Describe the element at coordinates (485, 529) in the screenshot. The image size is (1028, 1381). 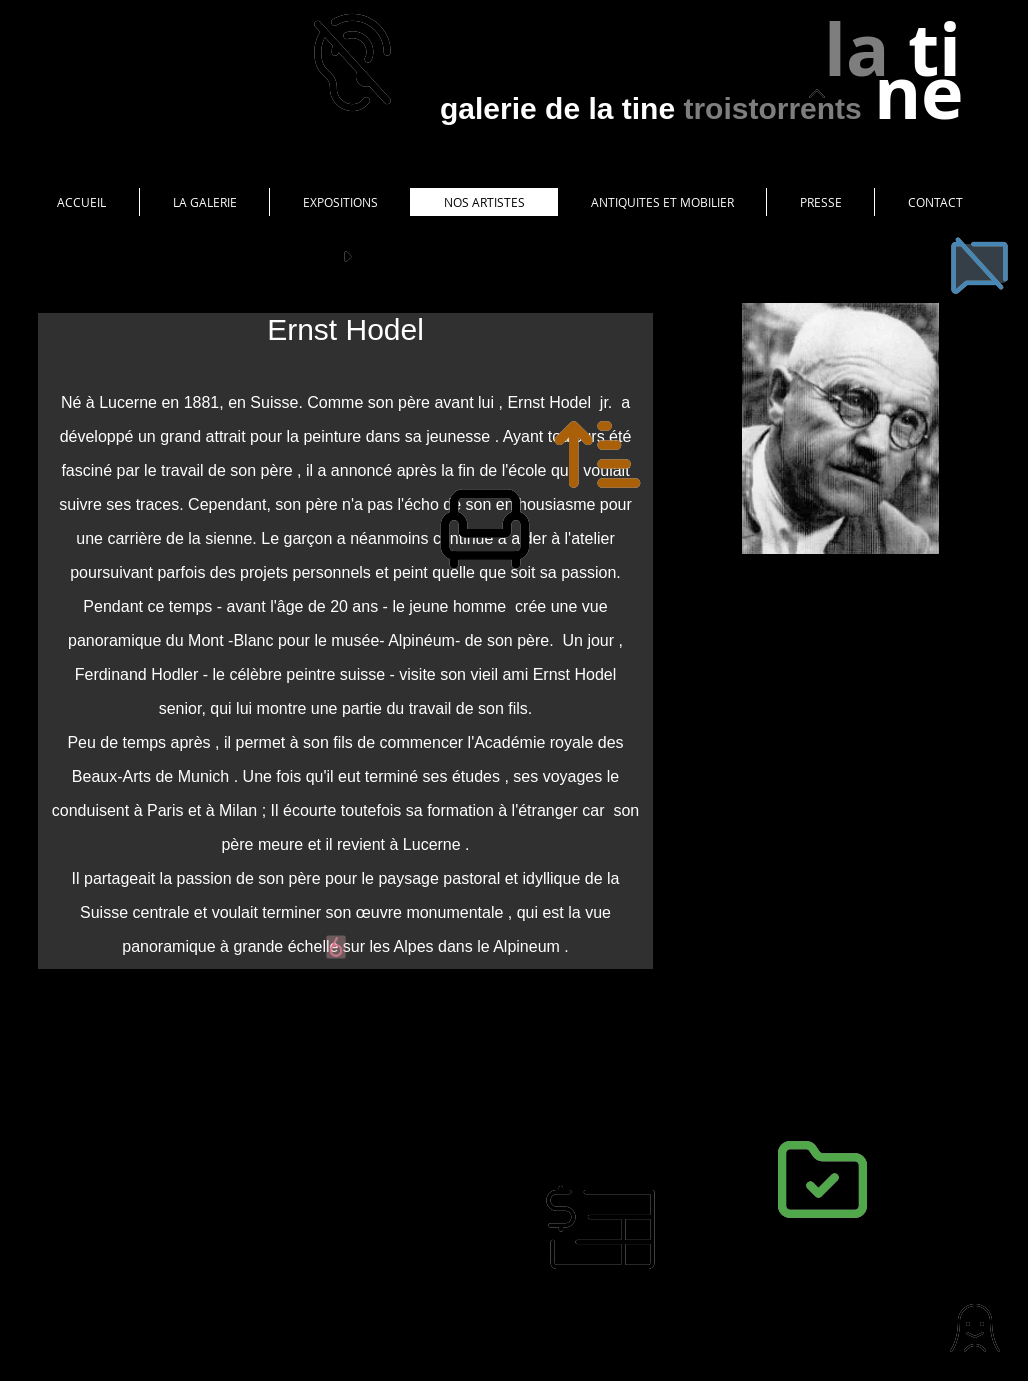
I see `browse furniture or home decor items` at that location.